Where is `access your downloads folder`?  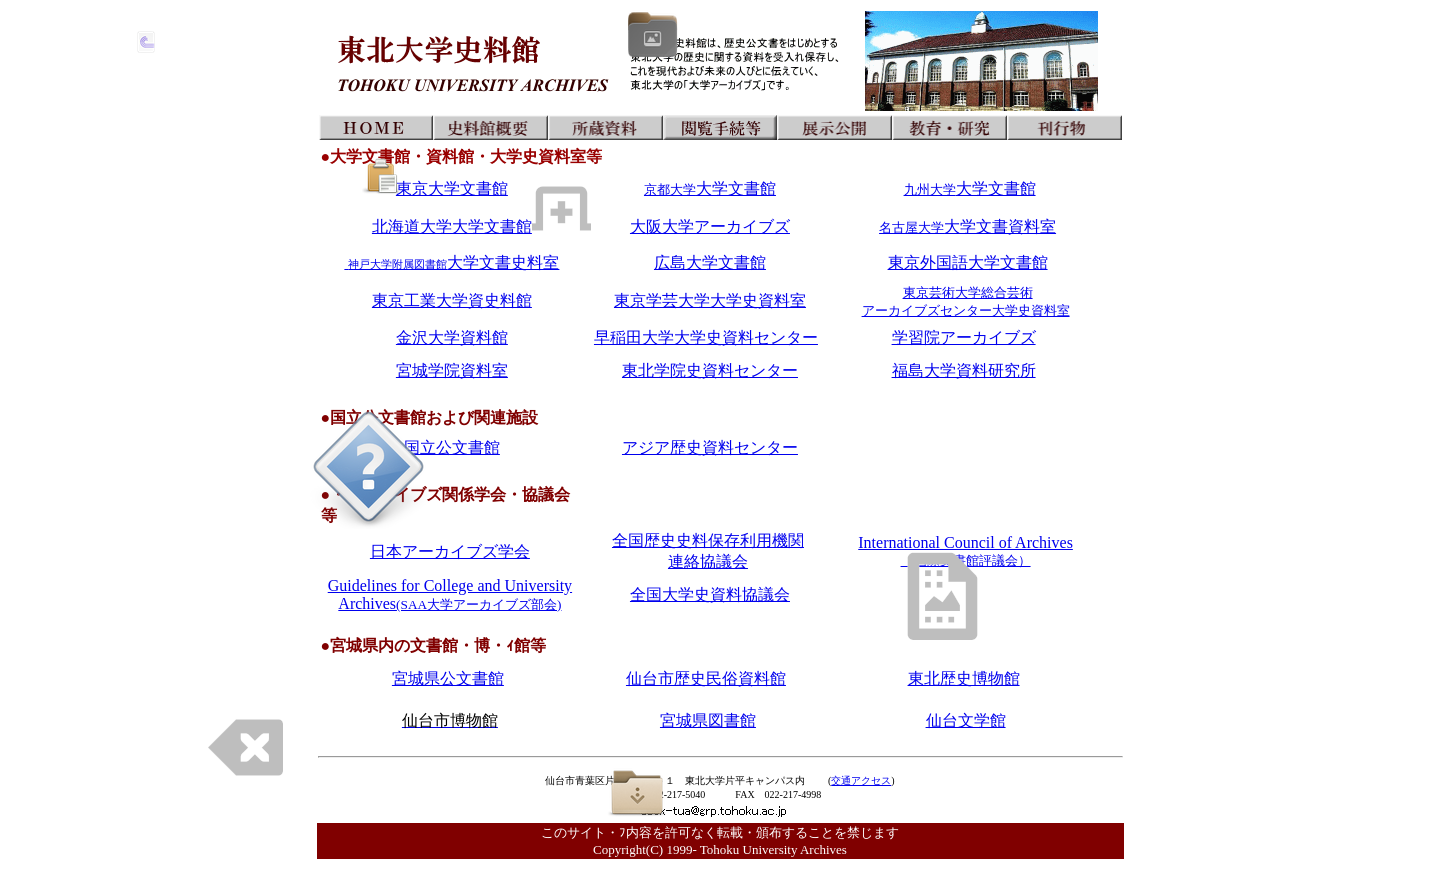 access your downloads folder is located at coordinates (637, 795).